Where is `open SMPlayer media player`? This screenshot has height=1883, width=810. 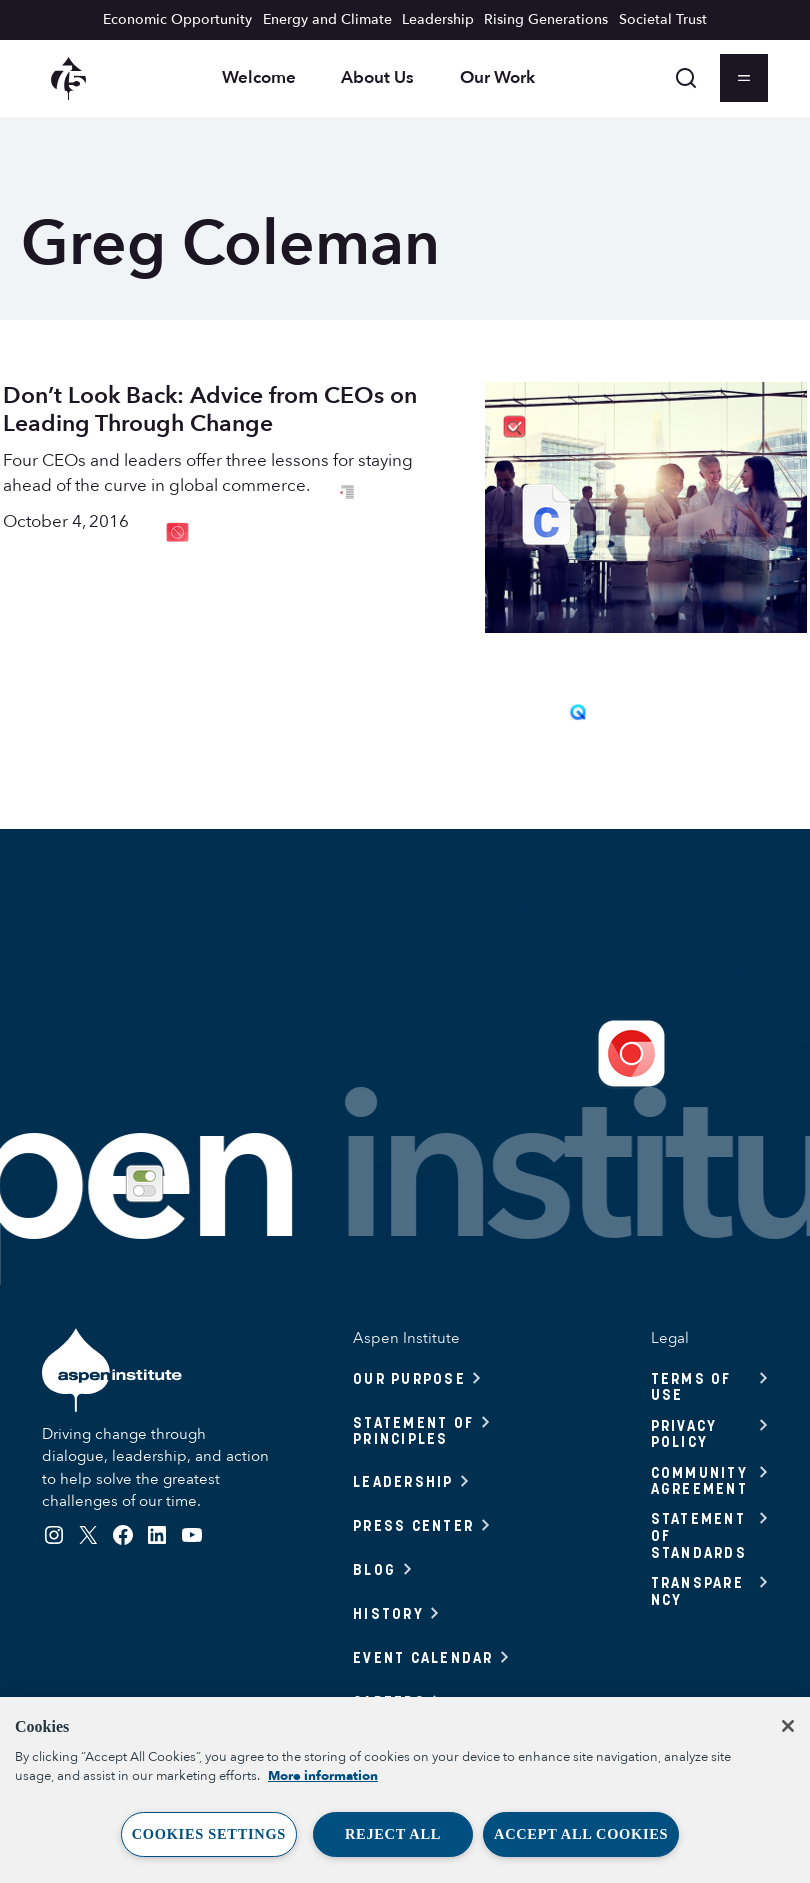 open SMPlayer media player is located at coordinates (578, 712).